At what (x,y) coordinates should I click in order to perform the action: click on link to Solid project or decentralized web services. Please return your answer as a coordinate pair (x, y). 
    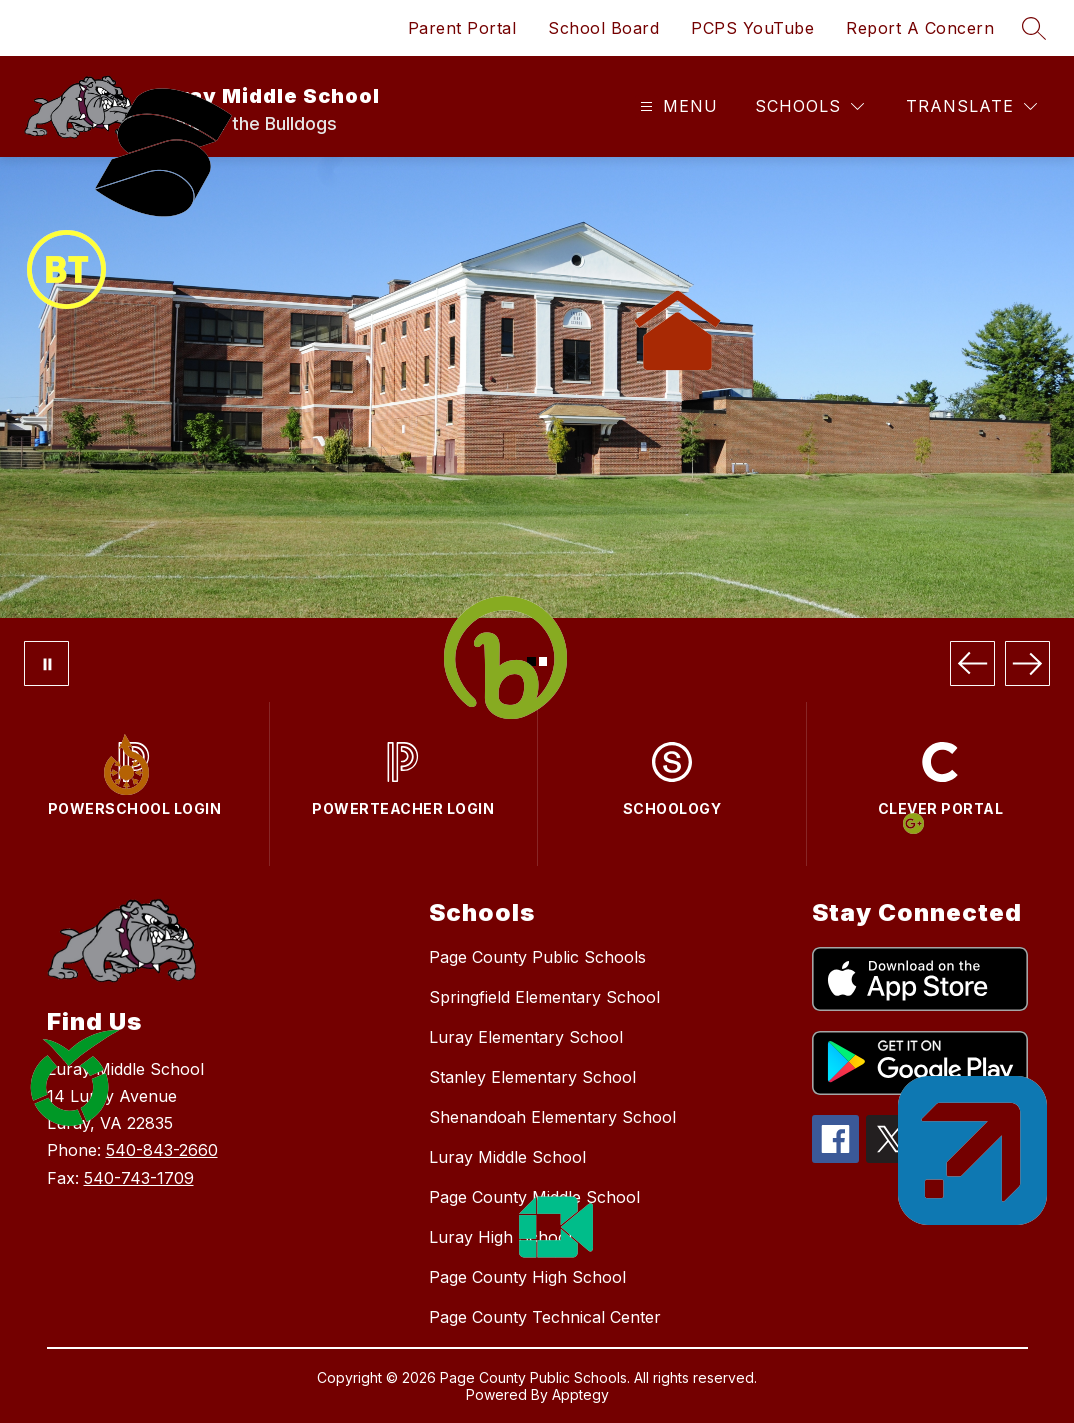
    Looking at the image, I should click on (163, 152).